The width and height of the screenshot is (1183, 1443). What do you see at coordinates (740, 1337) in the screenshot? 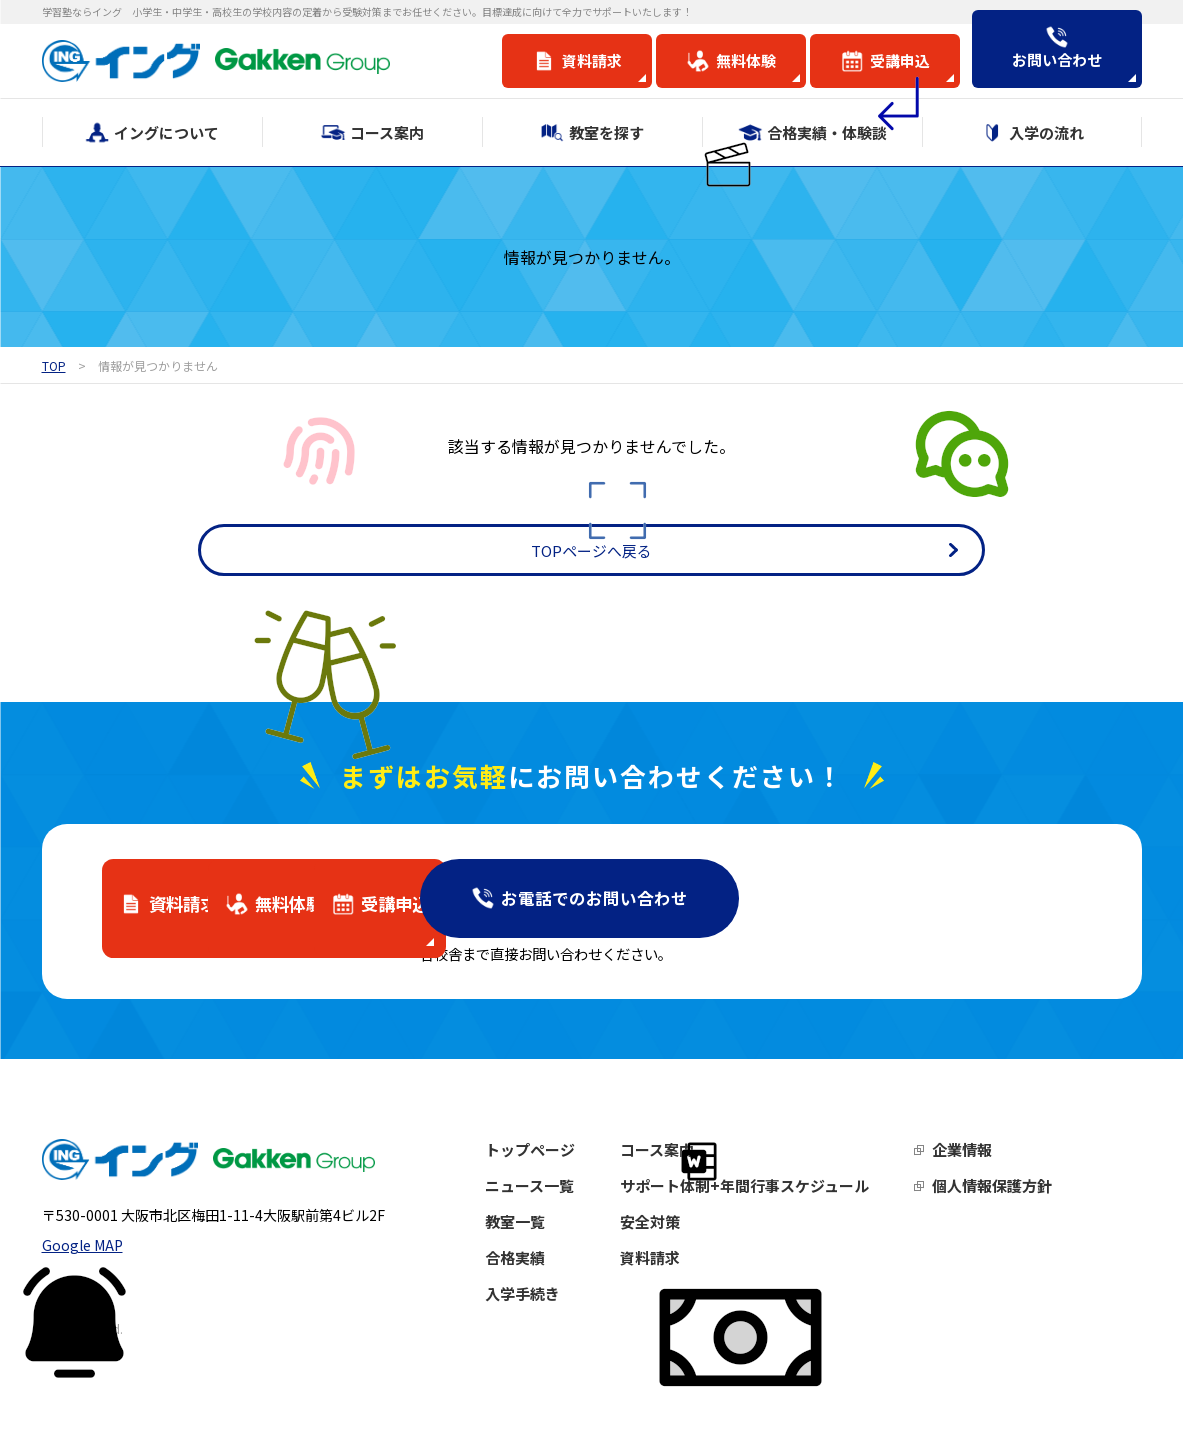
I see `view payment or billing information` at bounding box center [740, 1337].